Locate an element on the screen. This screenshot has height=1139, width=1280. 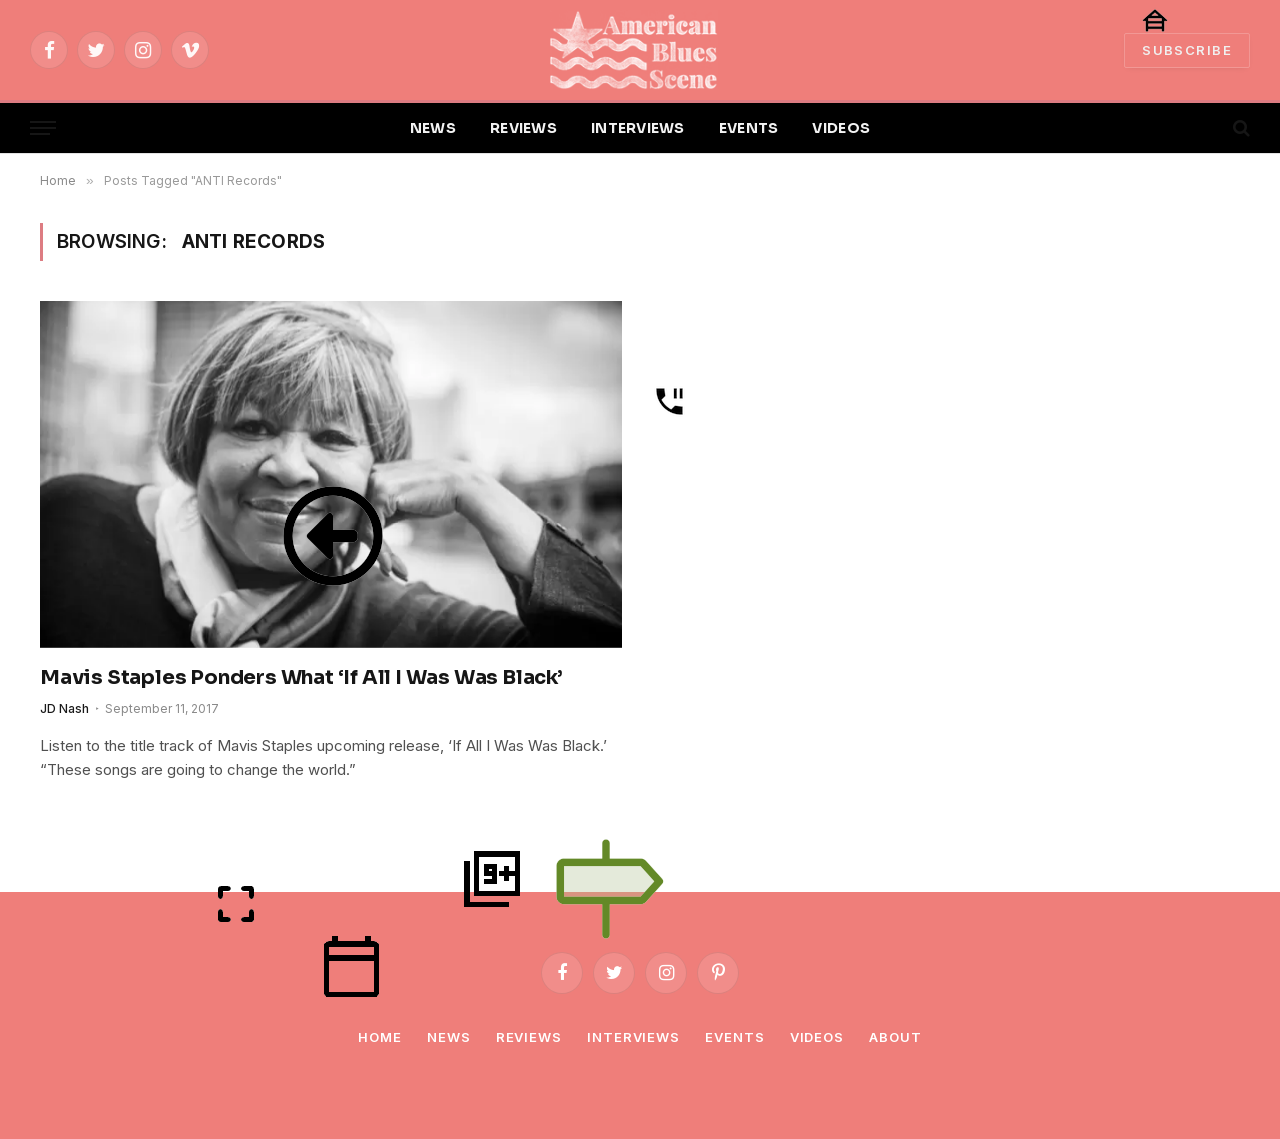
view today's date or calendar is located at coordinates (351, 966).